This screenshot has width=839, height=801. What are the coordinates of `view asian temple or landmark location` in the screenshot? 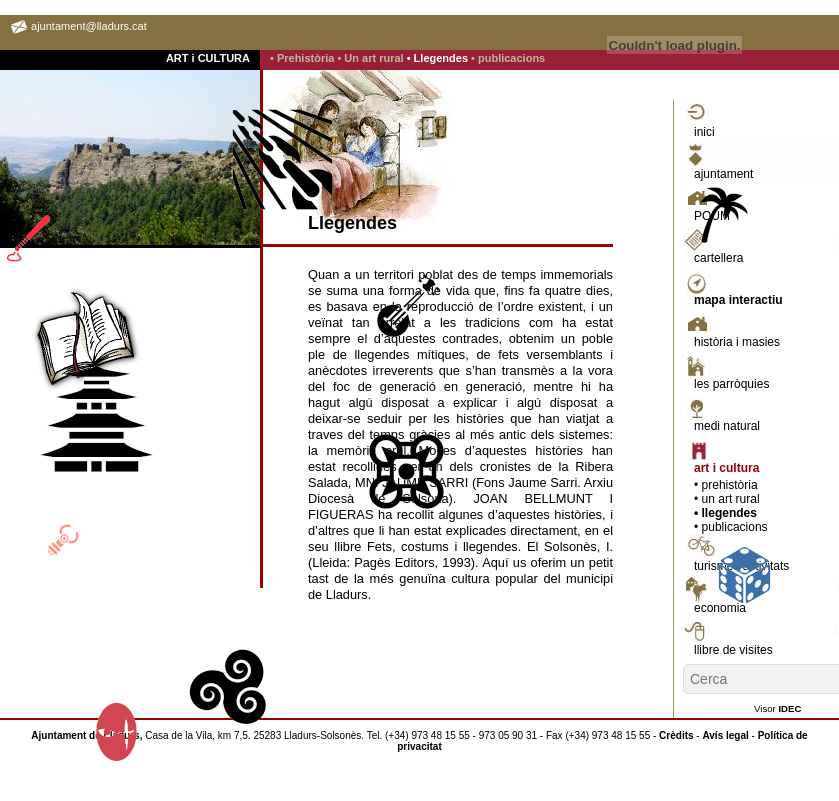 It's located at (96, 418).